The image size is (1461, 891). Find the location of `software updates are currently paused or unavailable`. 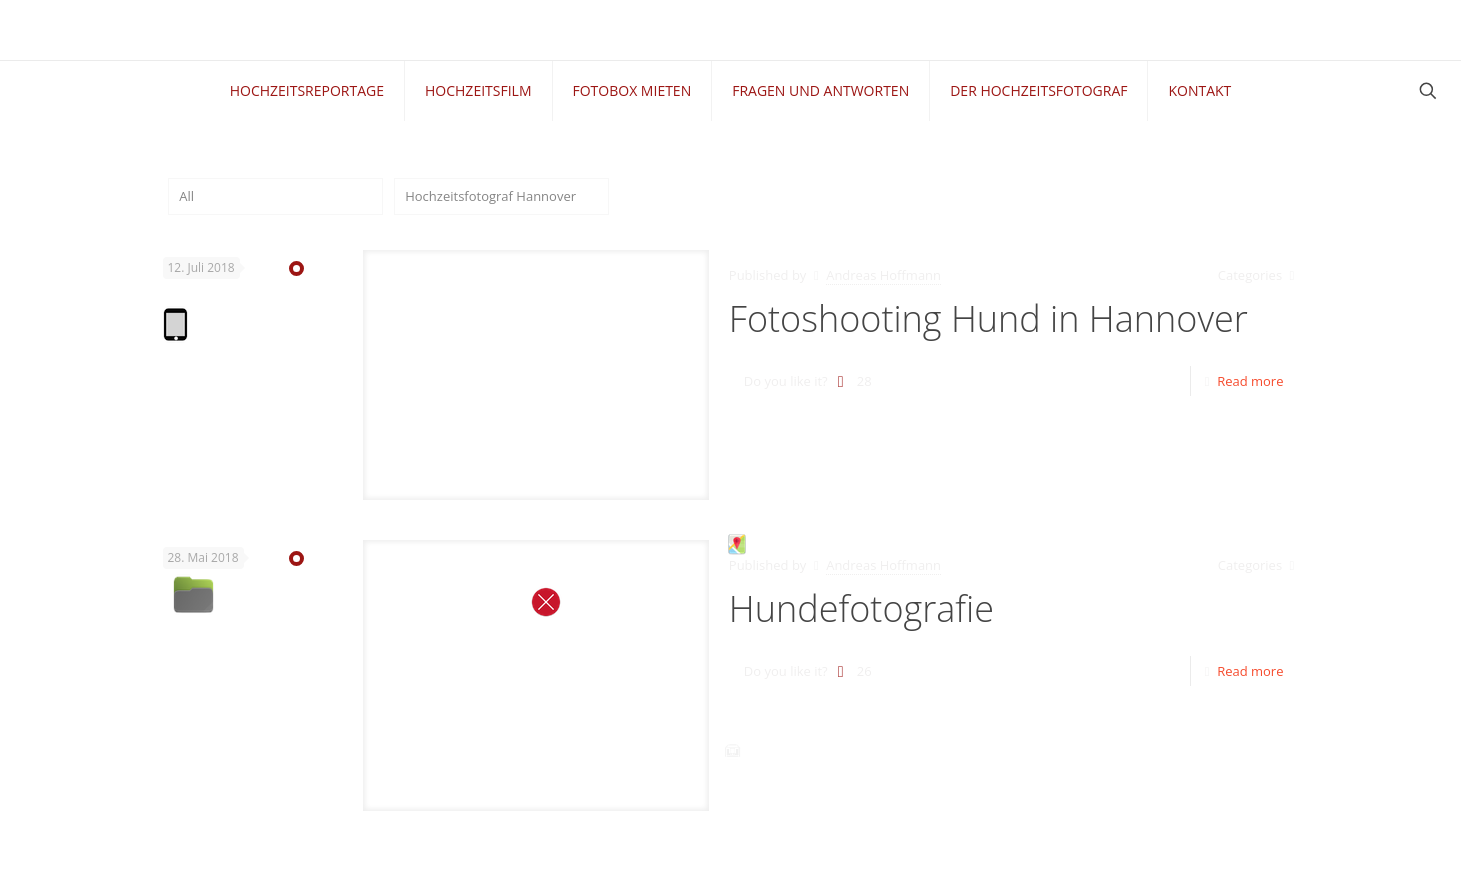

software updates are currently paused or unavailable is located at coordinates (732, 748).